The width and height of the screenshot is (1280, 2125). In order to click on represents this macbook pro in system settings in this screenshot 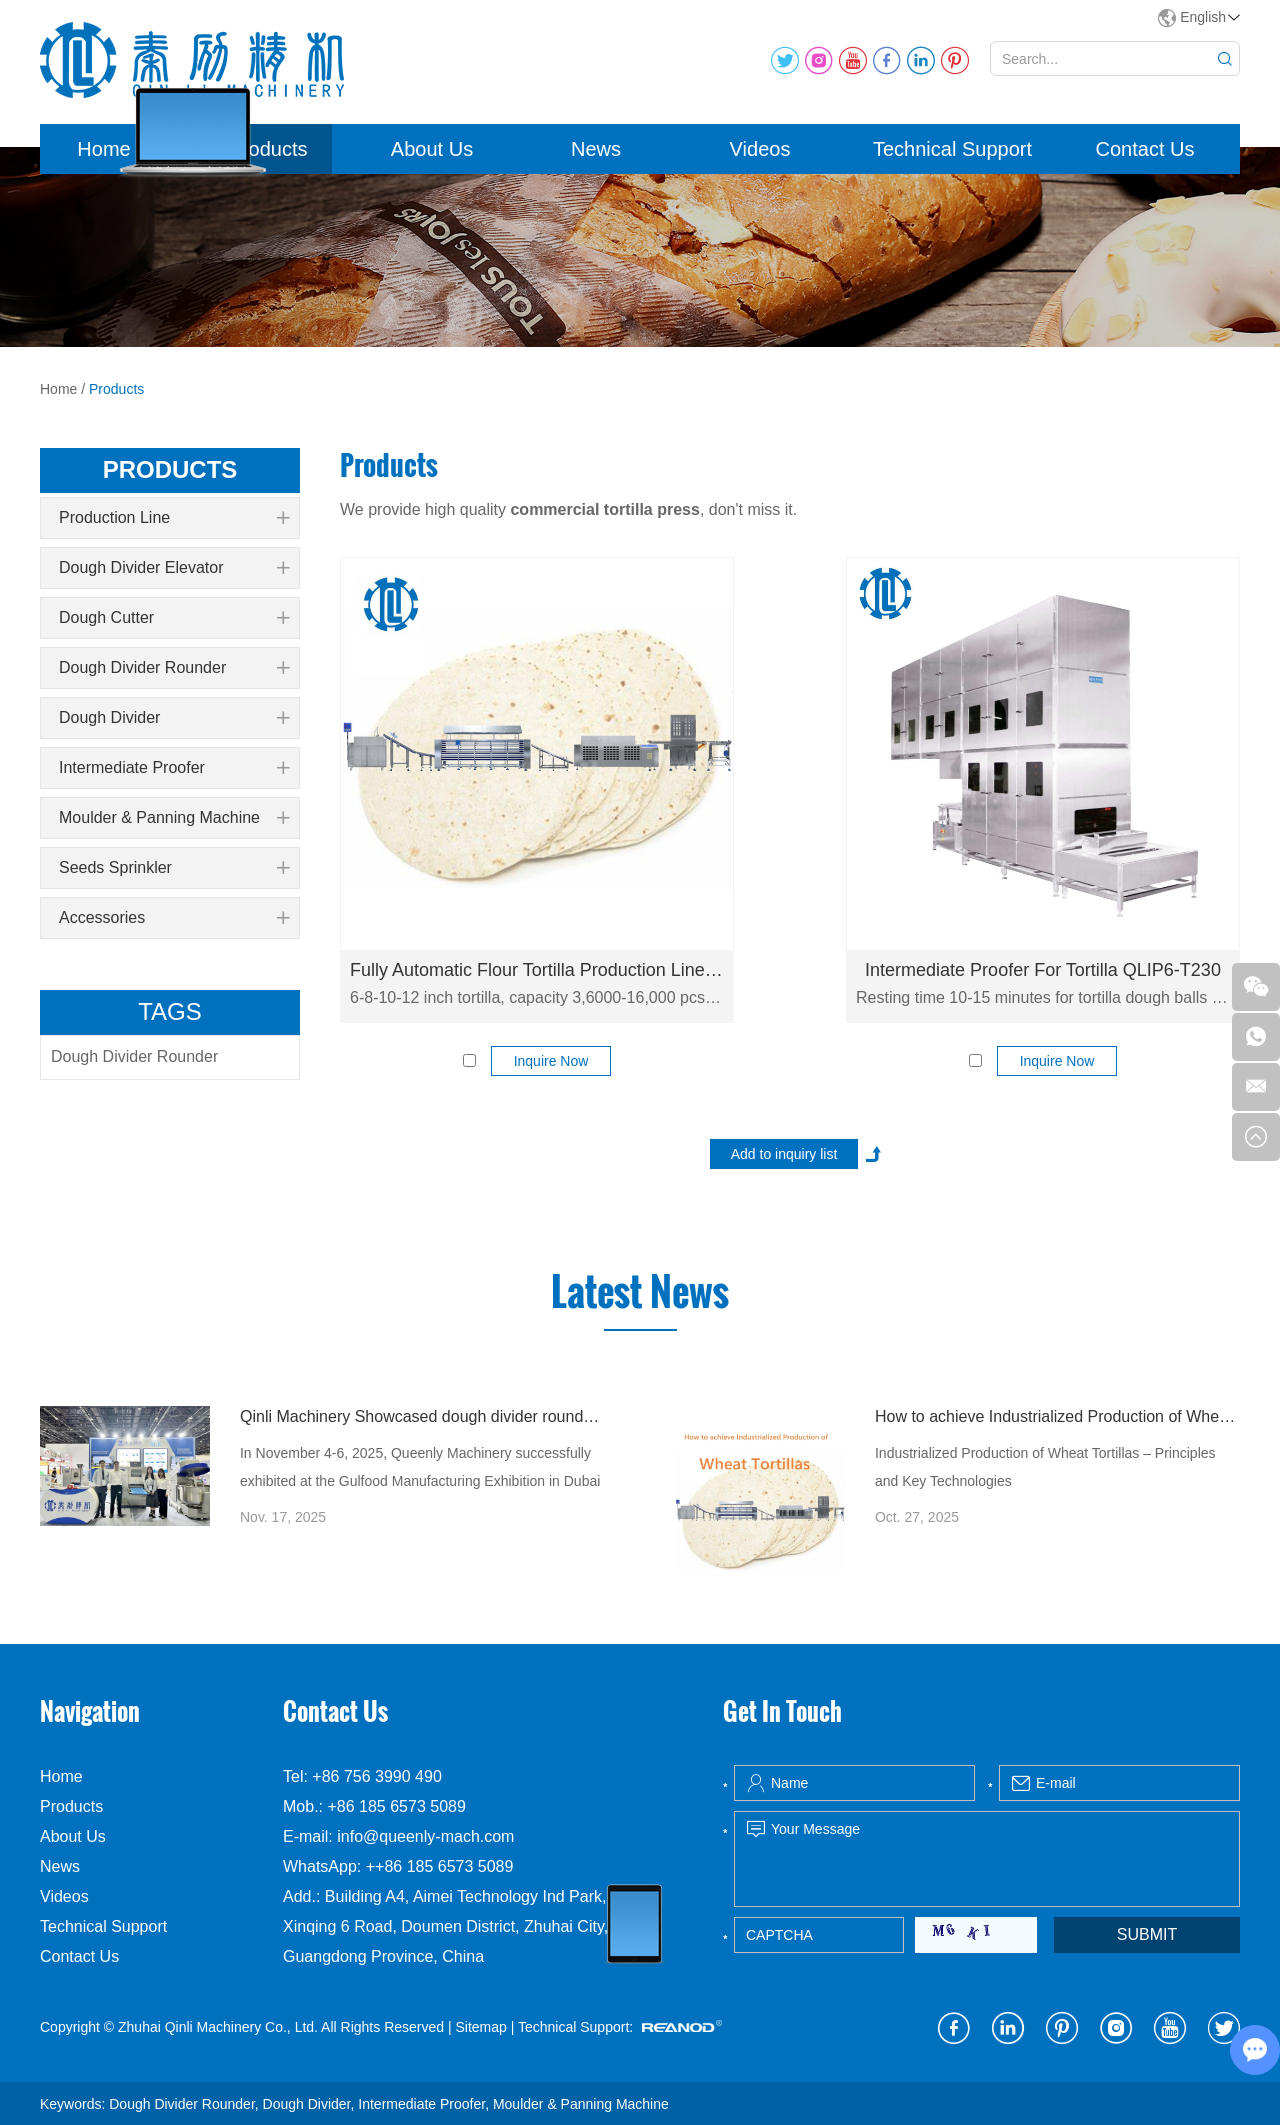, I will do `click(193, 120)`.